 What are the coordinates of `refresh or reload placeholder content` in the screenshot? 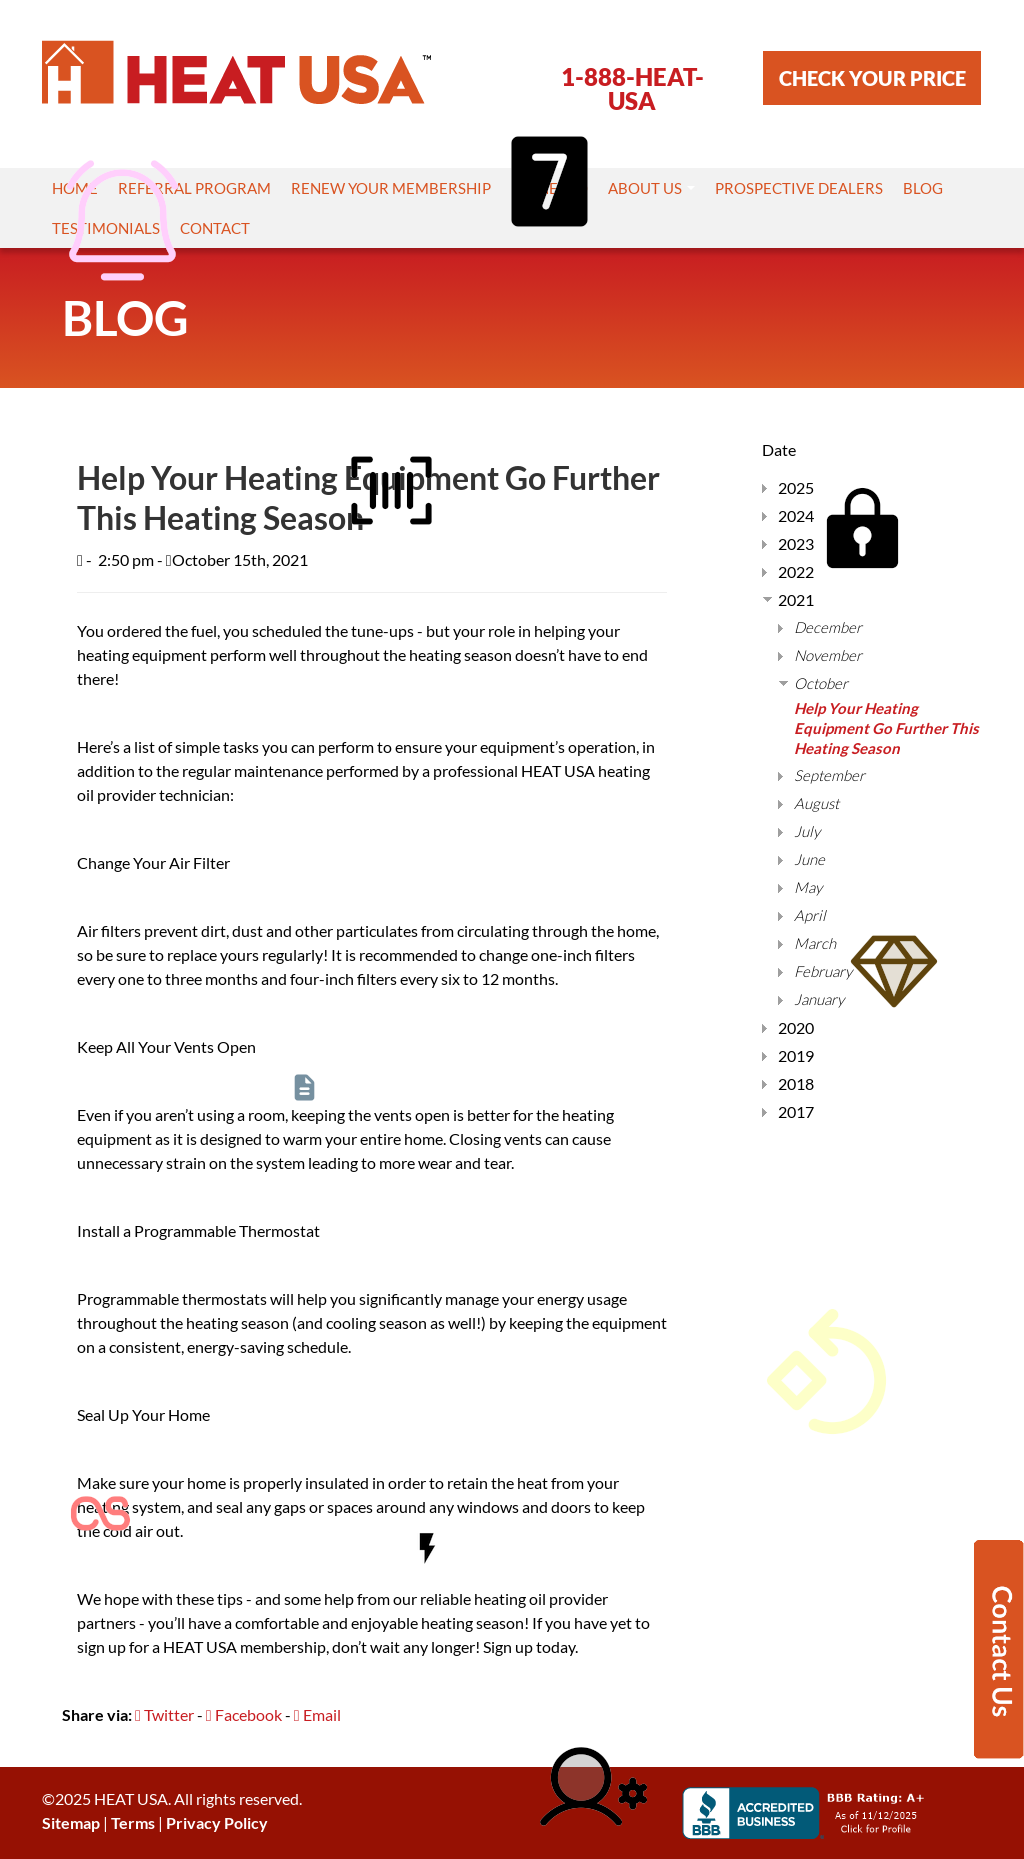 It's located at (826, 1374).